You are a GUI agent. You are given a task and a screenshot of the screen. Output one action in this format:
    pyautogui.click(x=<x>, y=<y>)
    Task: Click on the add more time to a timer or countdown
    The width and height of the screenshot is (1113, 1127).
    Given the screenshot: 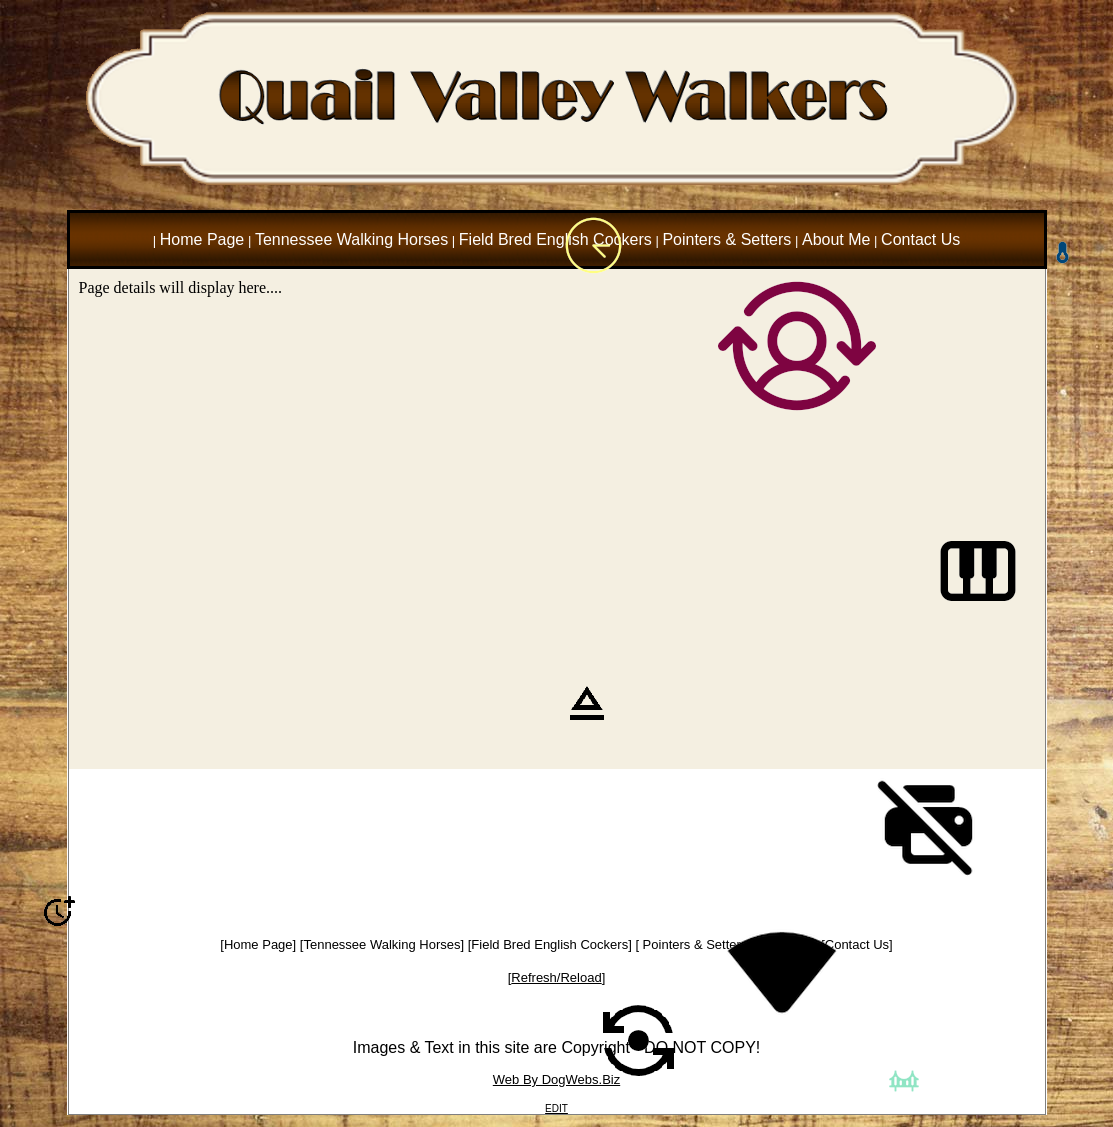 What is the action you would take?
    pyautogui.click(x=59, y=911)
    